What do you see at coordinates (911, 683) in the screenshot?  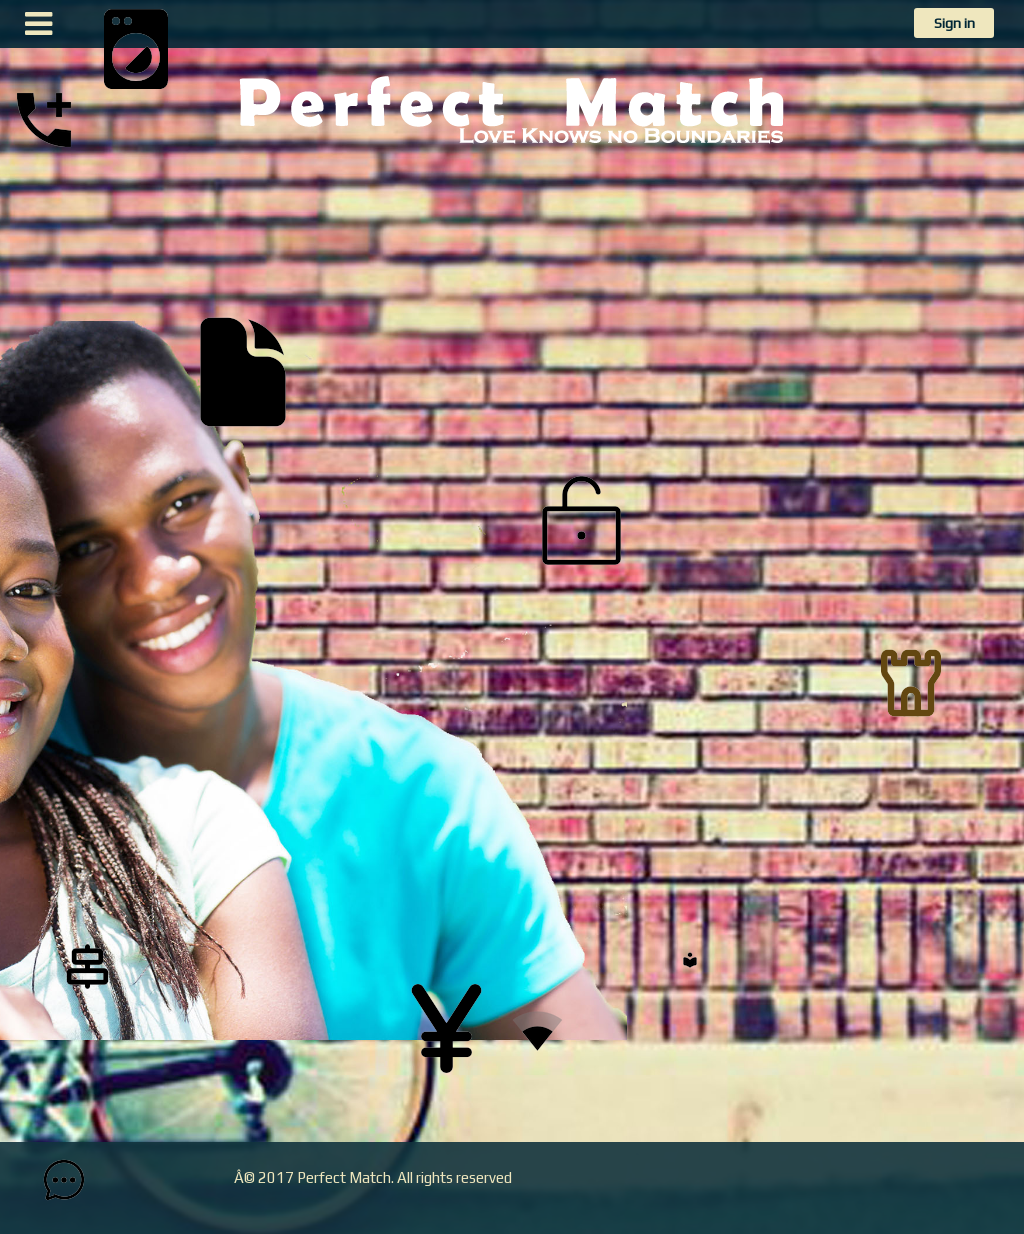 I see `access castle or fortress-themed game` at bounding box center [911, 683].